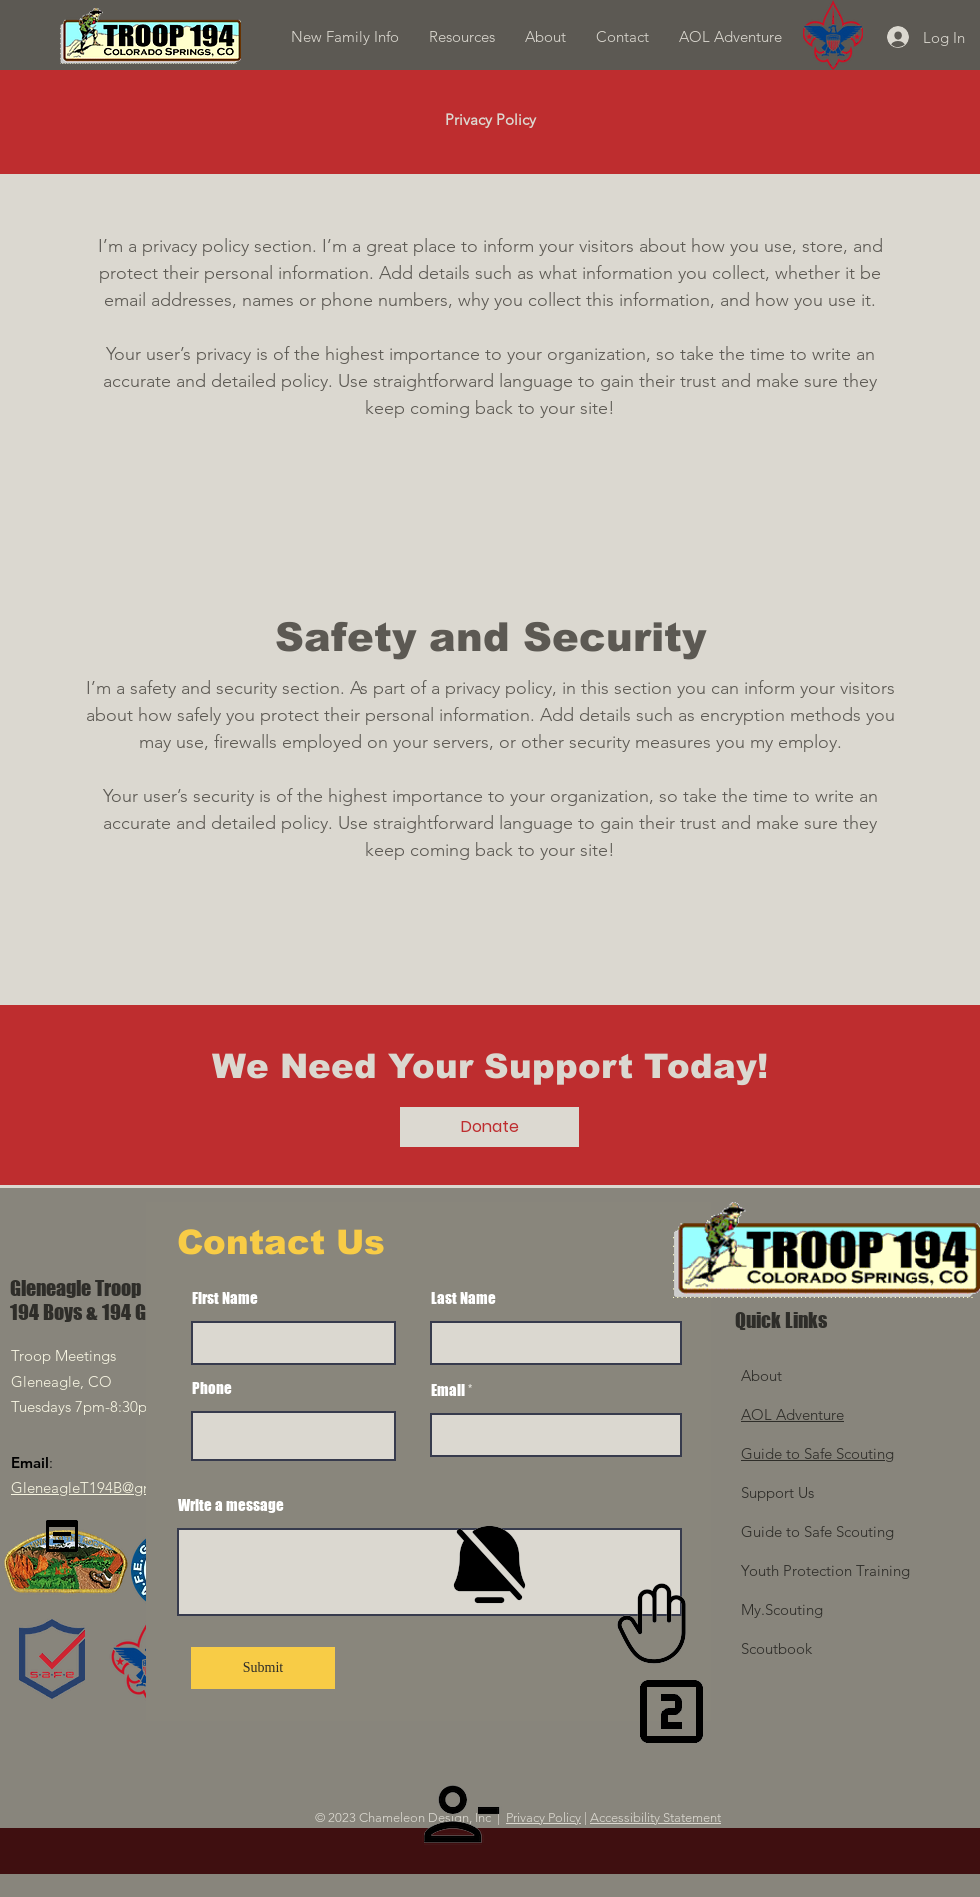 This screenshot has width=980, height=1897. I want to click on mute notifications, so click(489, 1564).